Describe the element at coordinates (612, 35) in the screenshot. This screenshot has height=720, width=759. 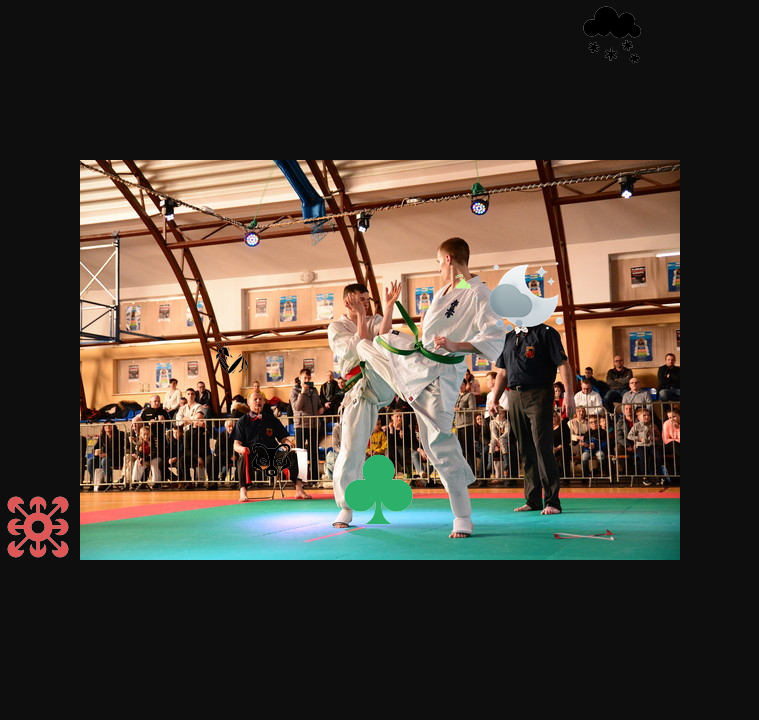
I see `indicates snowy weather conditions` at that location.